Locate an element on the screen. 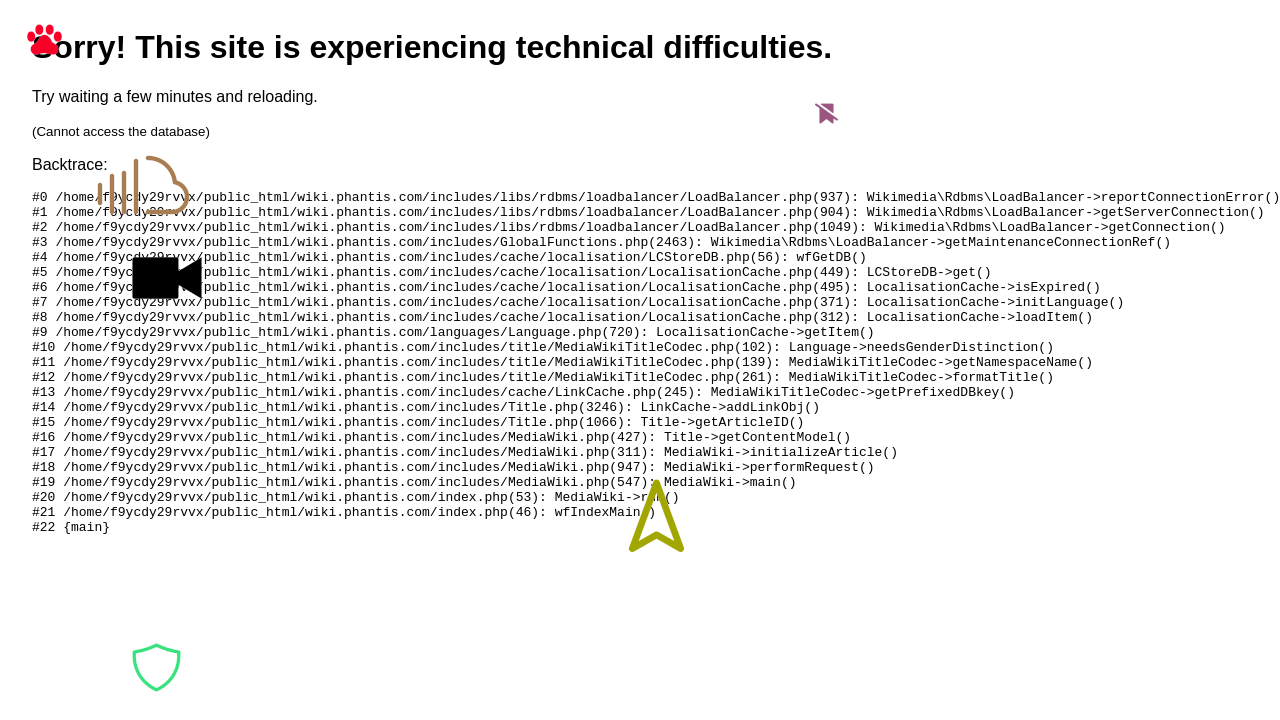 This screenshot has width=1280, height=720. navigate to current location is located at coordinates (656, 517).